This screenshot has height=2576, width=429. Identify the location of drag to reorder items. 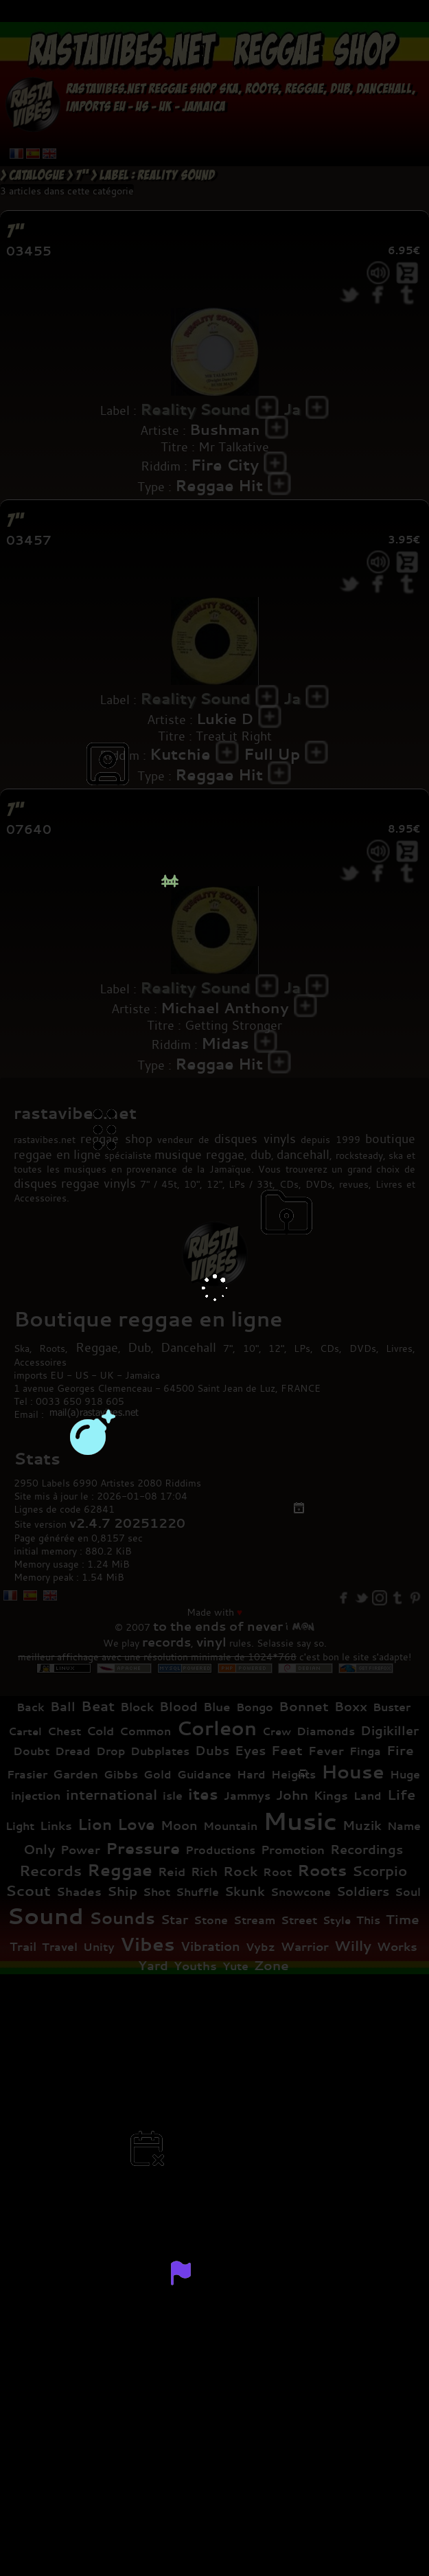
(104, 1129).